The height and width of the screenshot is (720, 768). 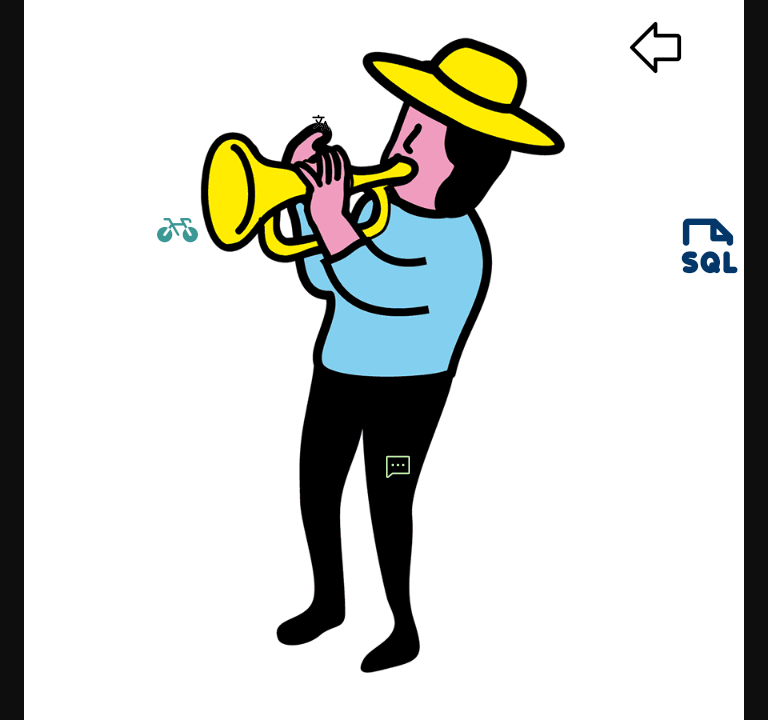 I want to click on go back to the previous screen, so click(x=657, y=47).